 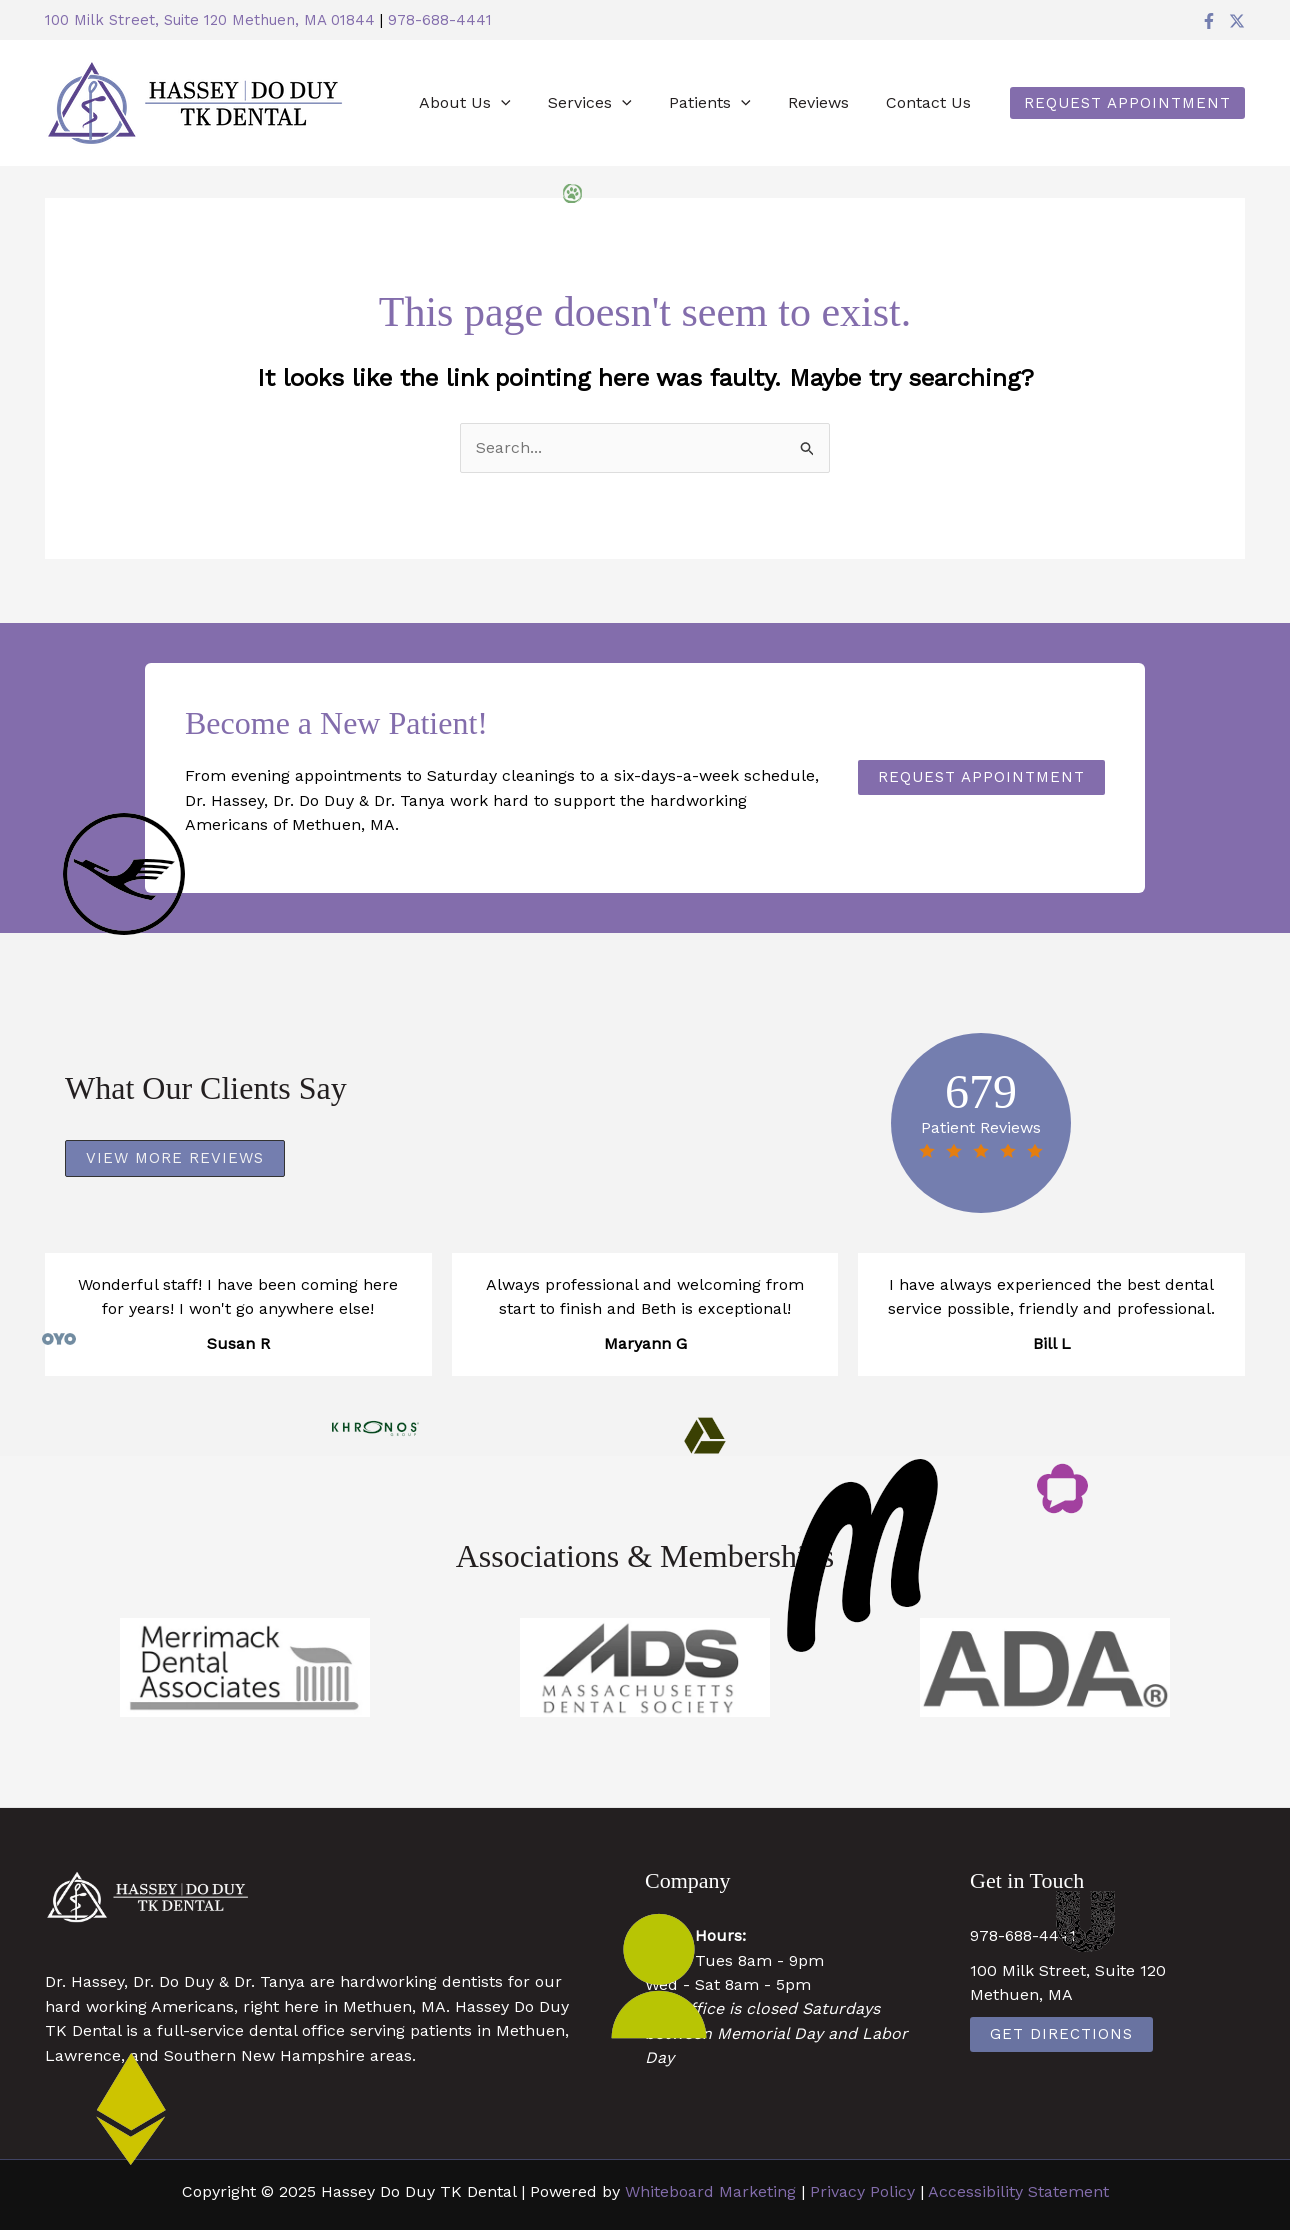 I want to click on webrtc logo indicating real-time communication features, so click(x=1062, y=1488).